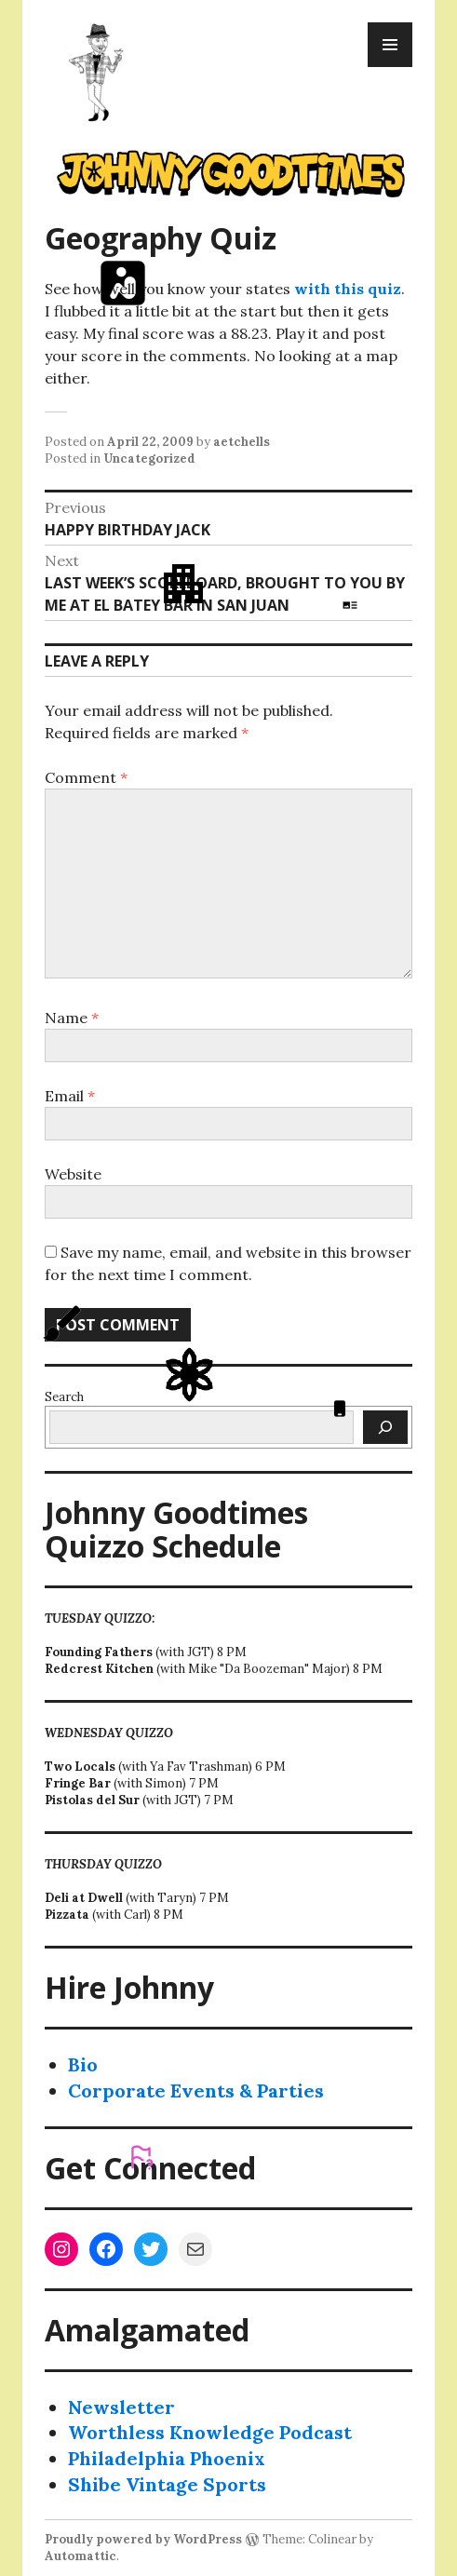 The height and width of the screenshot is (2576, 457). Describe the element at coordinates (183, 584) in the screenshot. I see `view apartment or building listings` at that location.